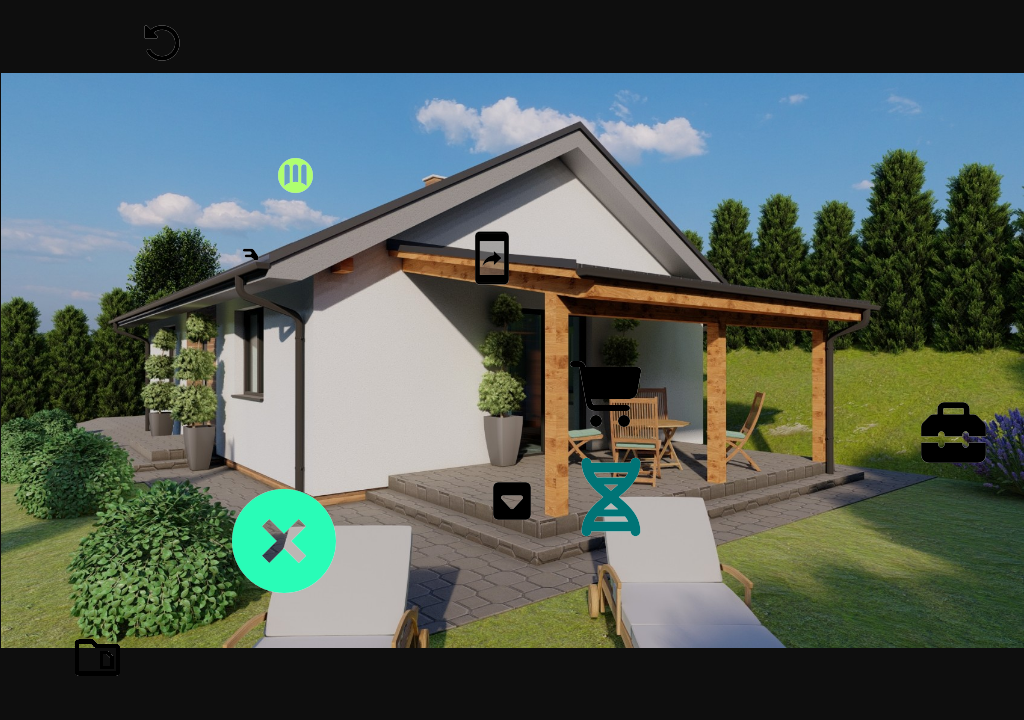 This screenshot has height=720, width=1024. What do you see at coordinates (953, 434) in the screenshot?
I see `access tools and utilities` at bounding box center [953, 434].